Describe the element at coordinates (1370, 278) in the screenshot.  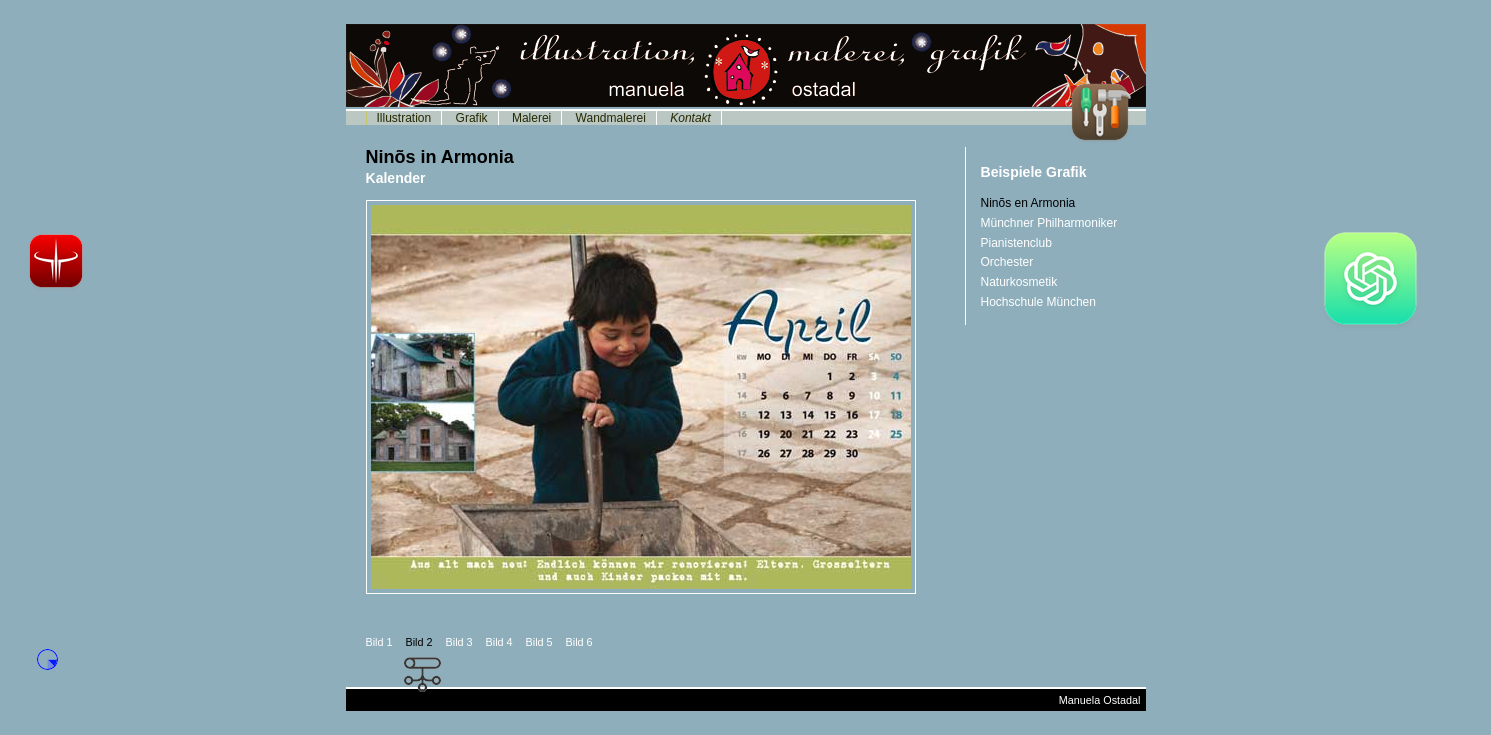
I see `open the OpenAI ChatGPT app` at that location.